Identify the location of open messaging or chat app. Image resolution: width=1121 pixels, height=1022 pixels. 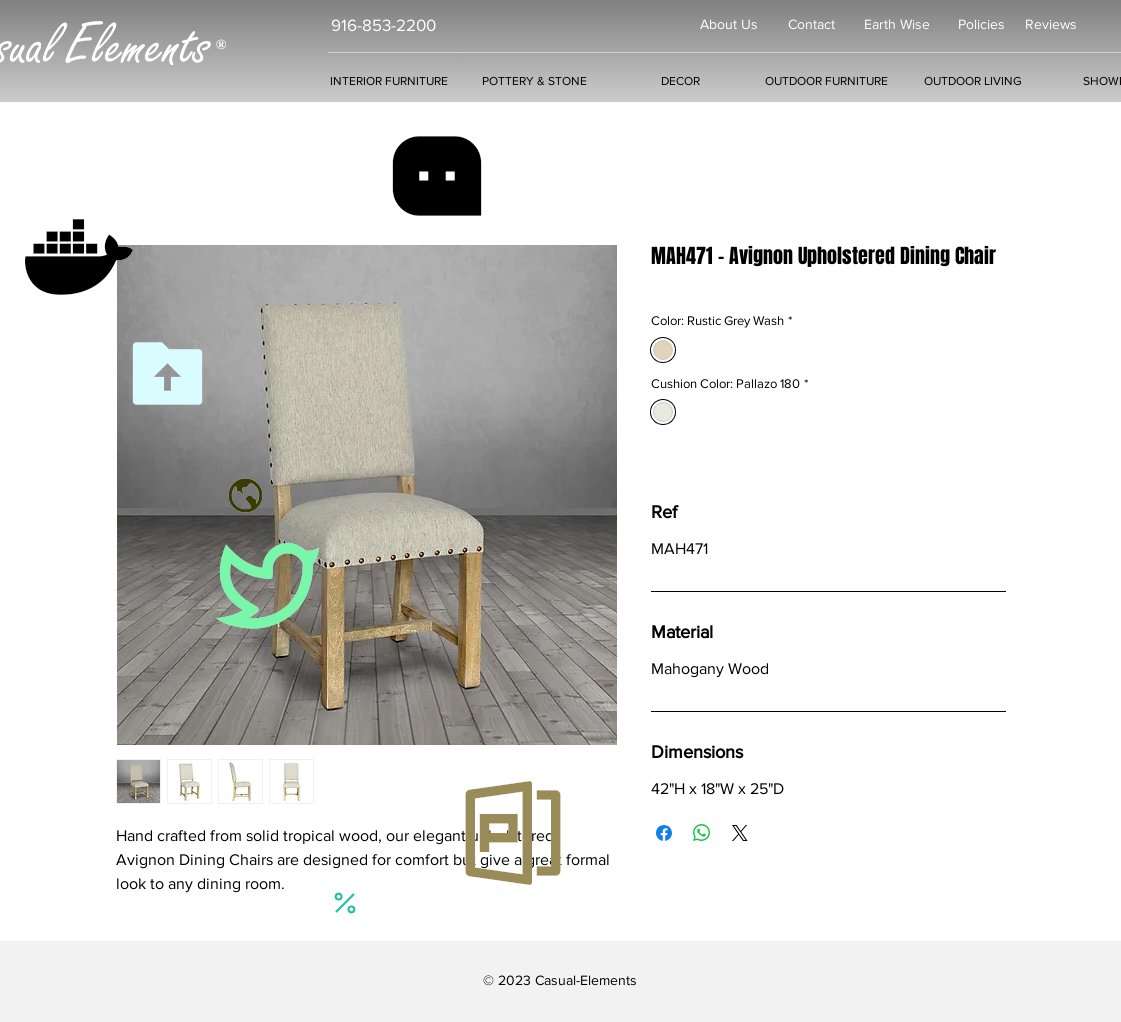
(437, 176).